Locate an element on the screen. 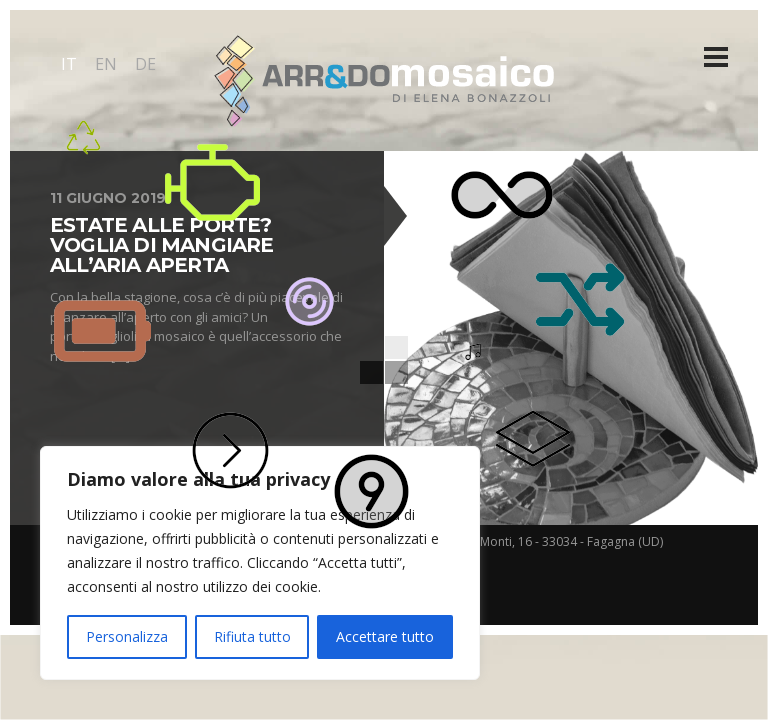  go to next item or page is located at coordinates (230, 450).